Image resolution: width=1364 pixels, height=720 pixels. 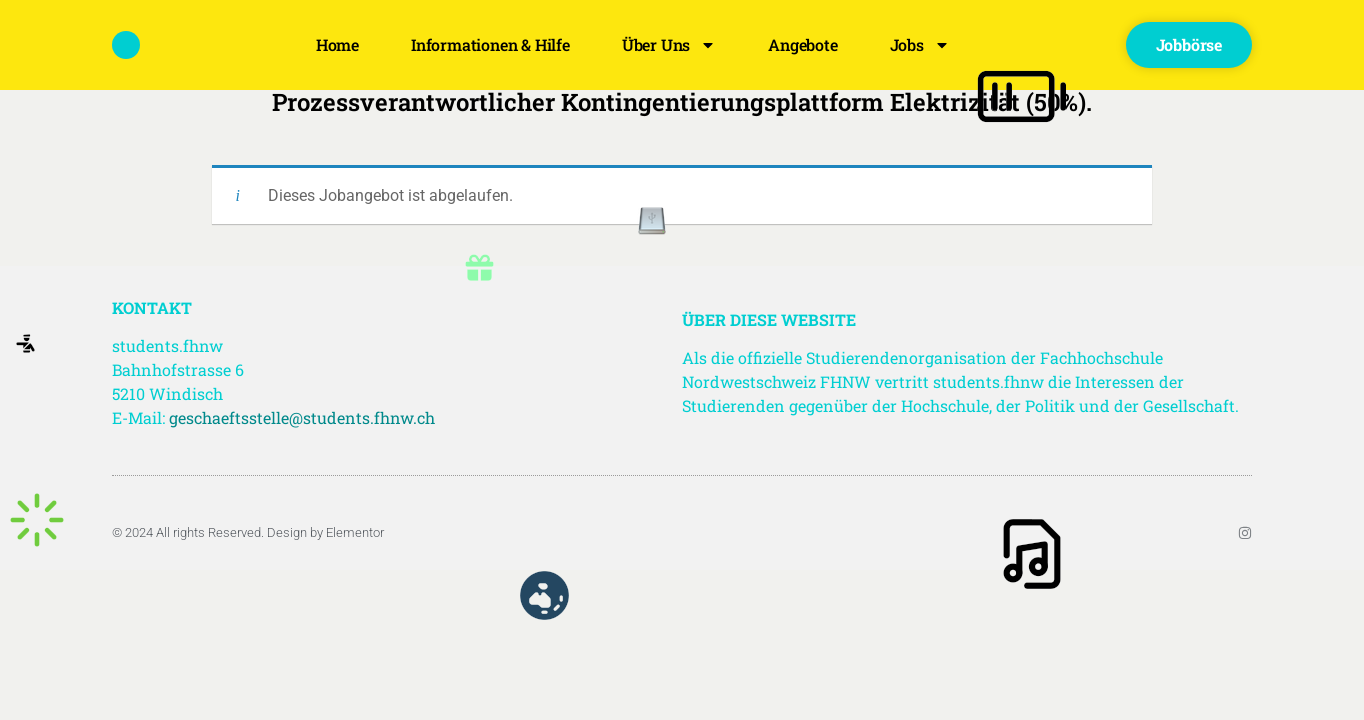 What do you see at coordinates (37, 520) in the screenshot?
I see `loading content in progress` at bounding box center [37, 520].